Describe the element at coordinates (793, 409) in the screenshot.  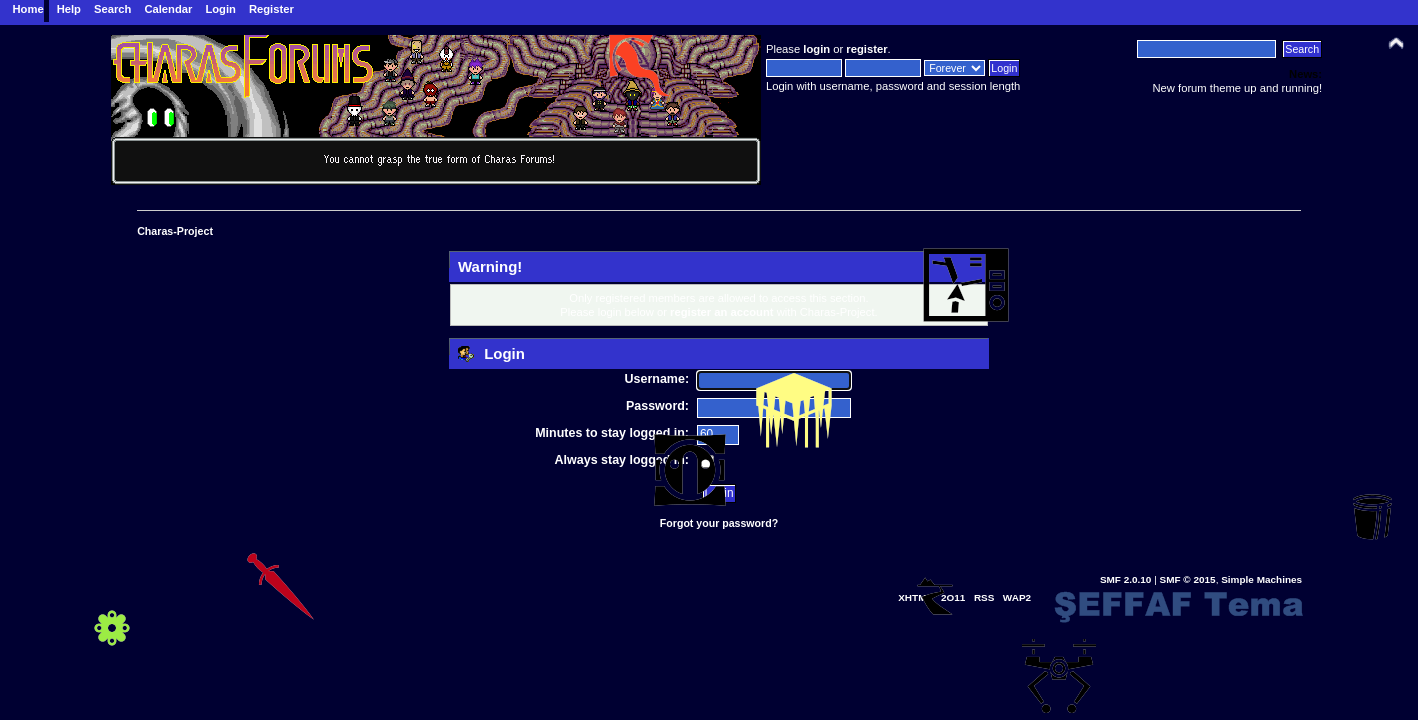
I see `indicates a frozen or locked item in gameplay` at that location.